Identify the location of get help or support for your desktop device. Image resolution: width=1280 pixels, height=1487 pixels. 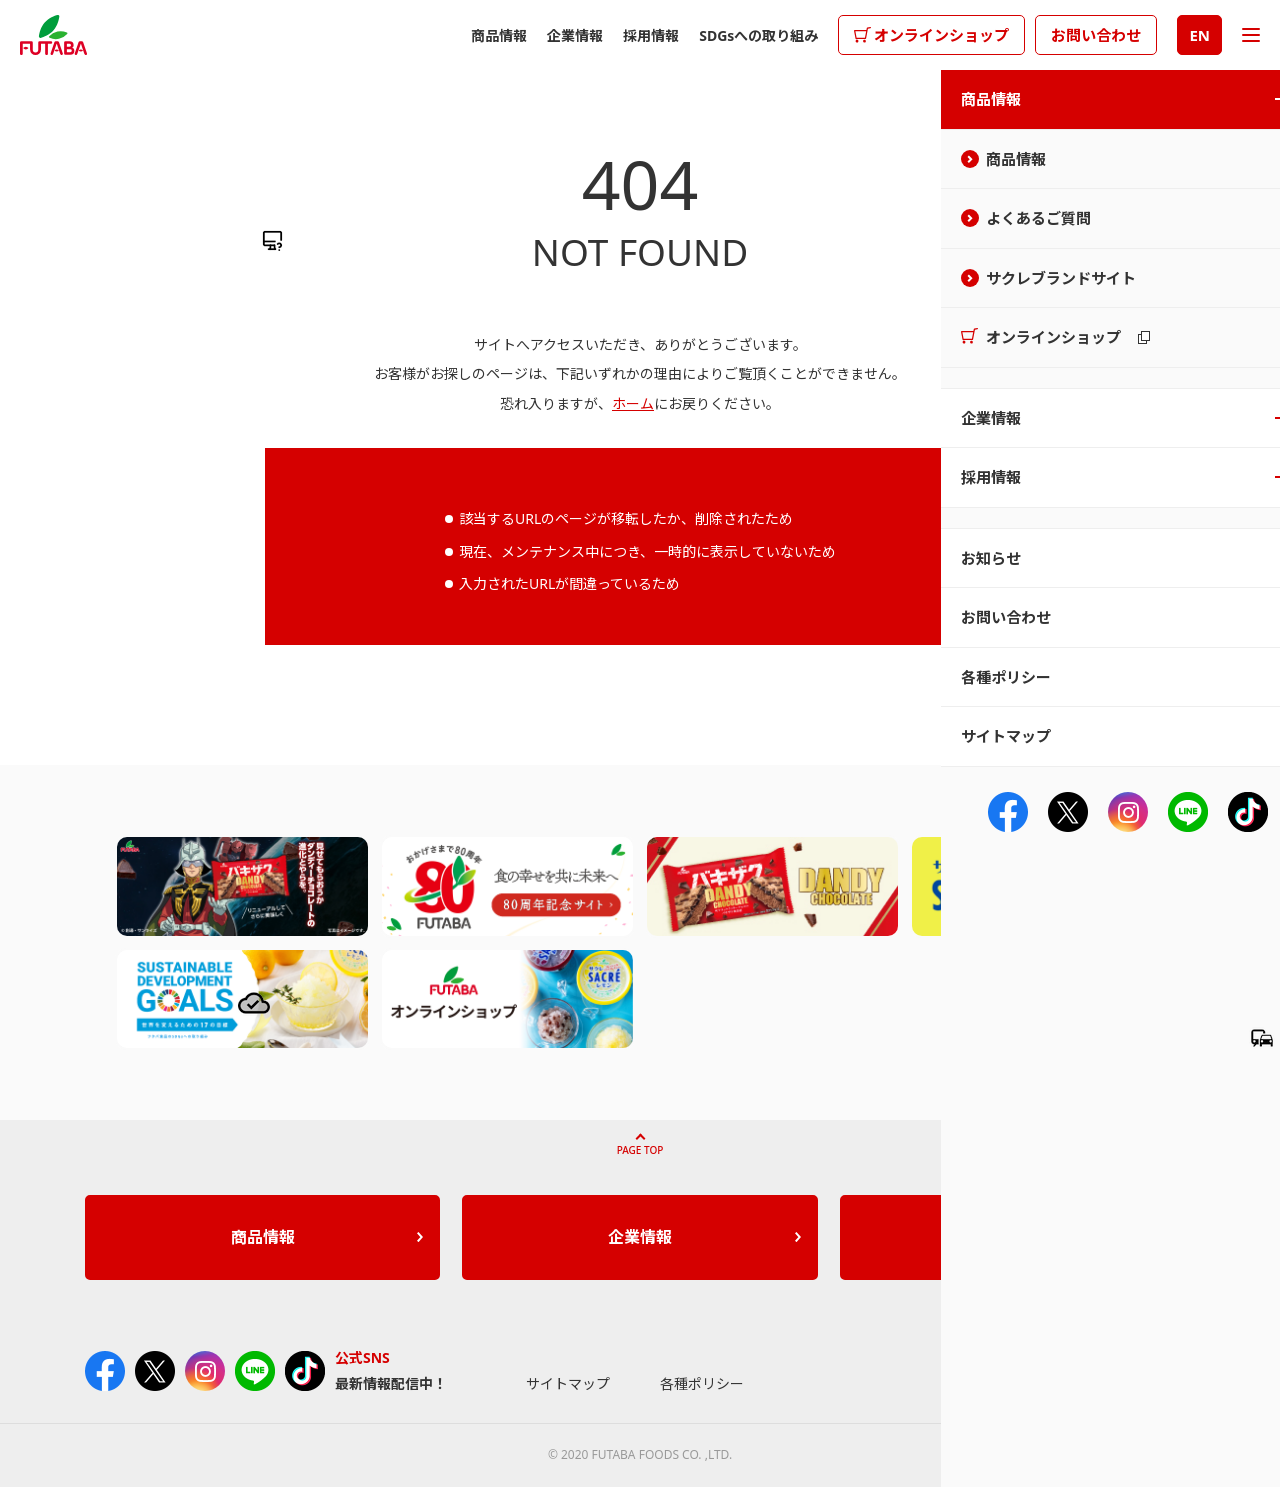
(272, 240).